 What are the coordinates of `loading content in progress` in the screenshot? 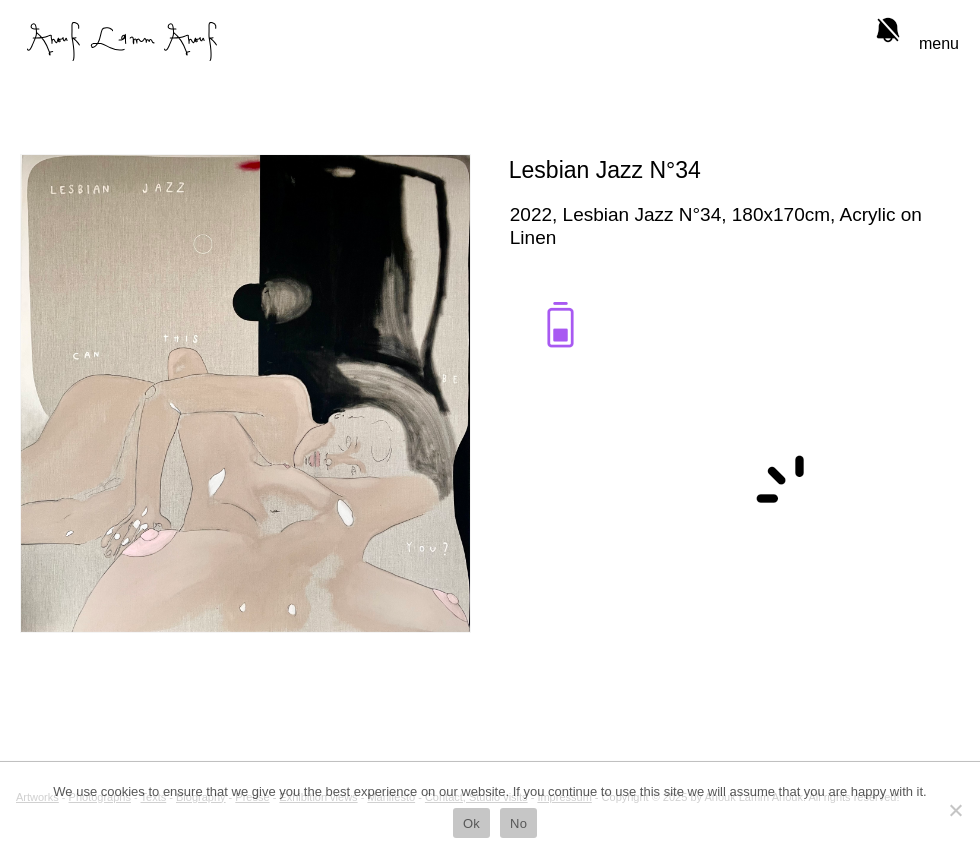 It's located at (799, 498).